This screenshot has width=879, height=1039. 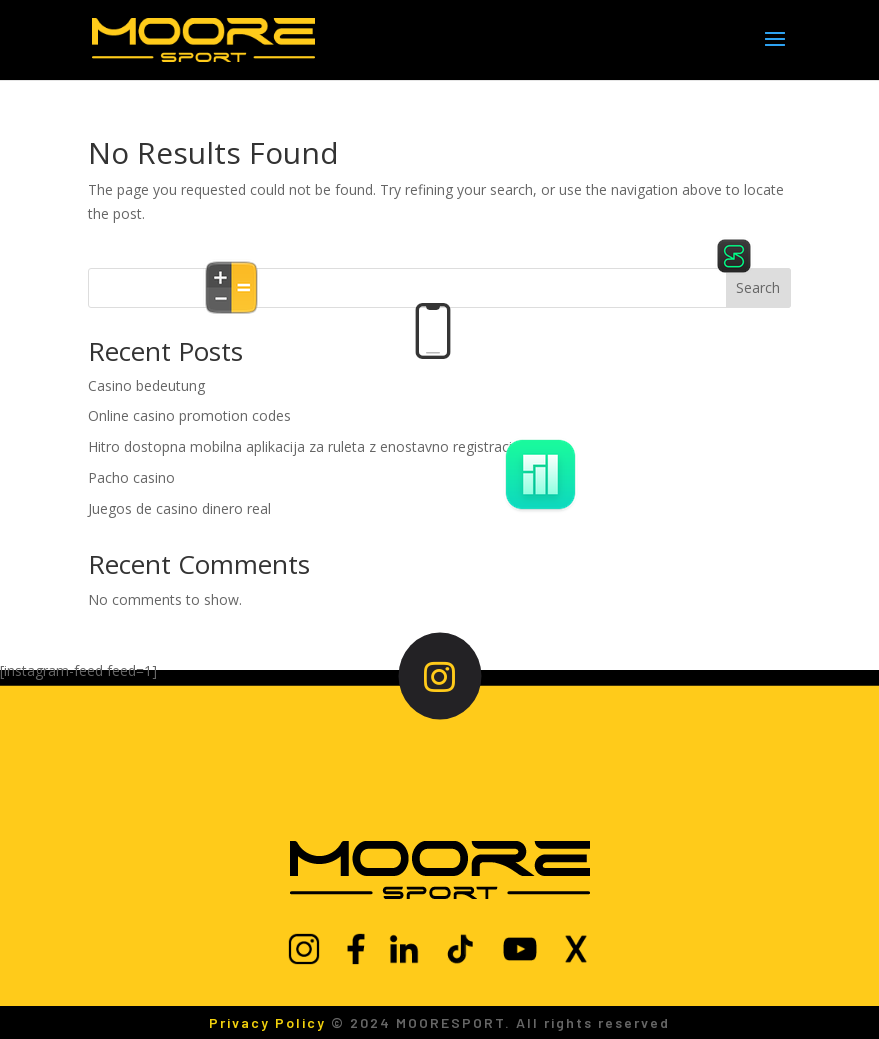 What do you see at coordinates (433, 331) in the screenshot?
I see `indicates mobile device or smartphone` at bounding box center [433, 331].